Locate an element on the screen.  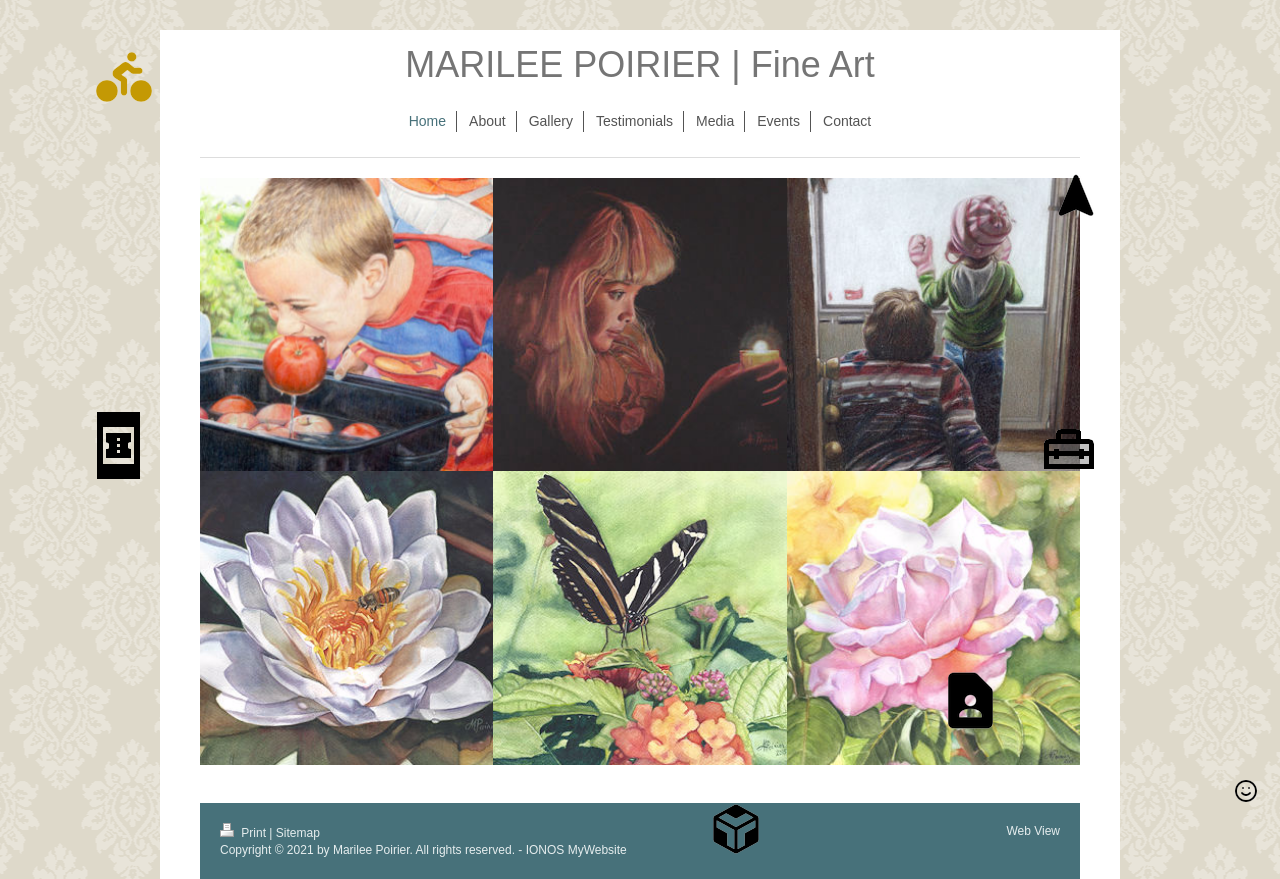
access cycling or bike-related features is located at coordinates (124, 77).